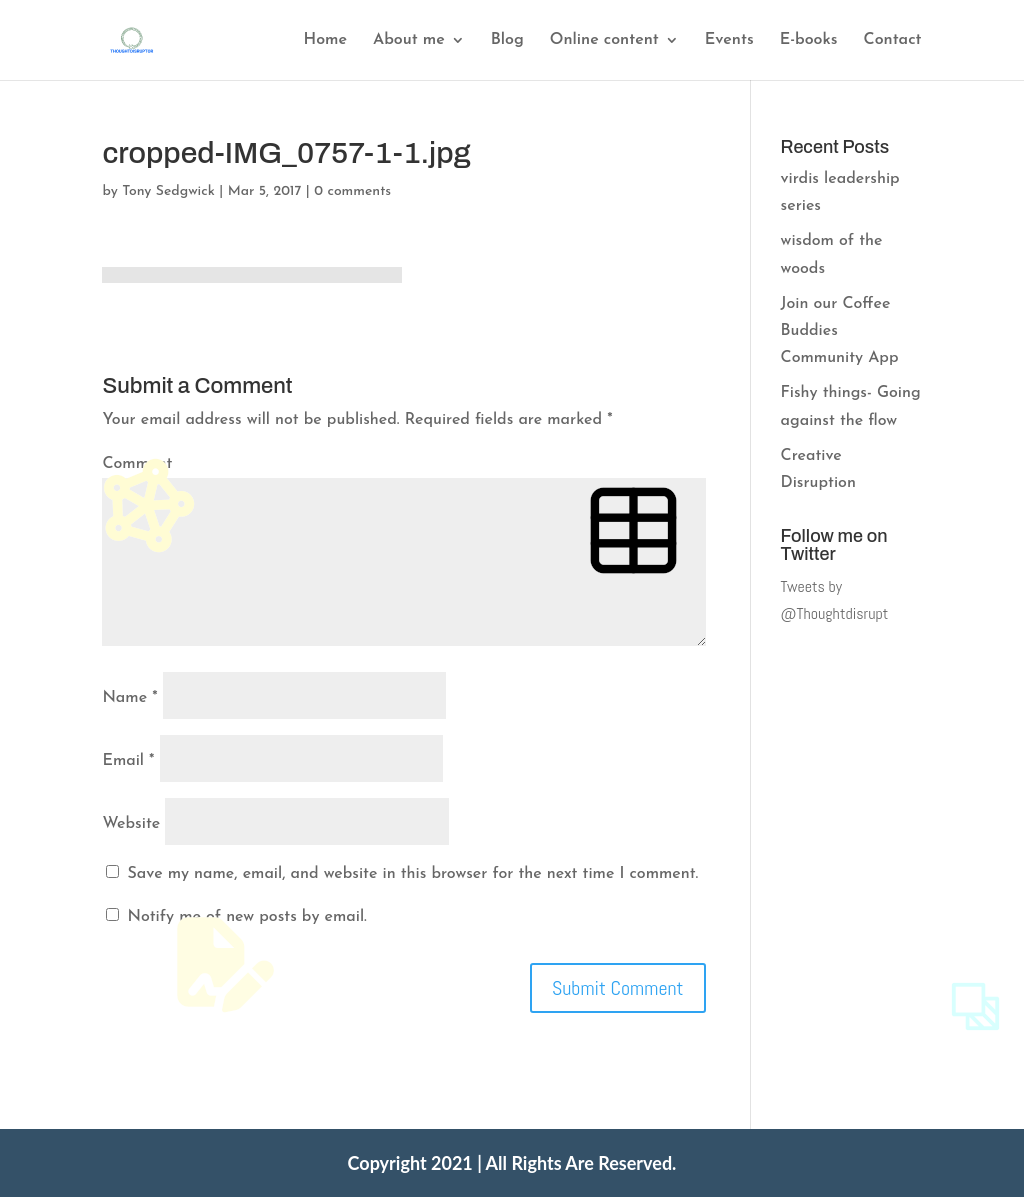  Describe the element at coordinates (633, 530) in the screenshot. I see `view data in table format` at that location.